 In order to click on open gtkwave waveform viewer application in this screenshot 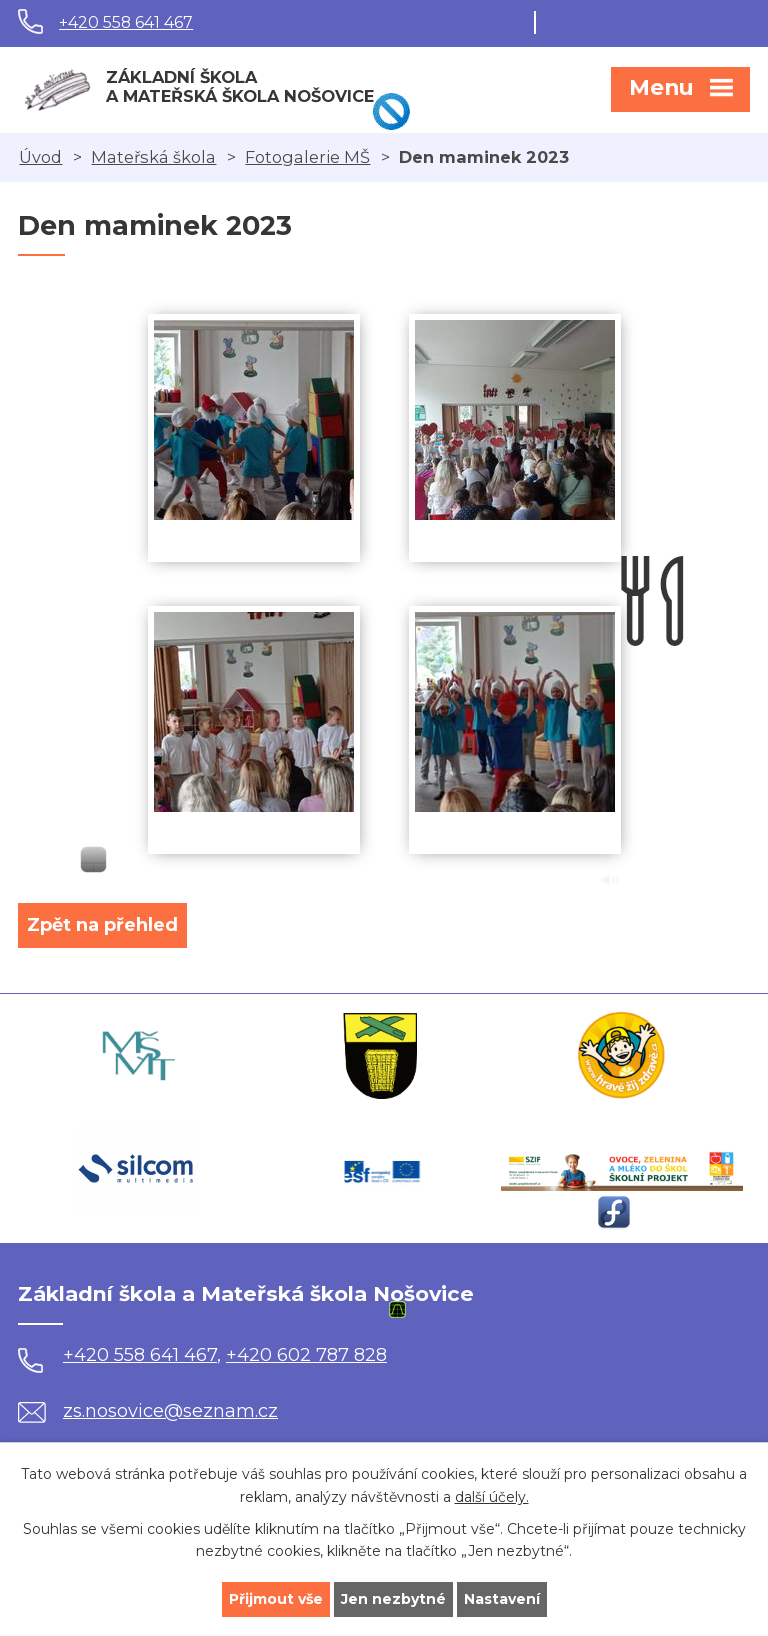, I will do `click(397, 1309)`.